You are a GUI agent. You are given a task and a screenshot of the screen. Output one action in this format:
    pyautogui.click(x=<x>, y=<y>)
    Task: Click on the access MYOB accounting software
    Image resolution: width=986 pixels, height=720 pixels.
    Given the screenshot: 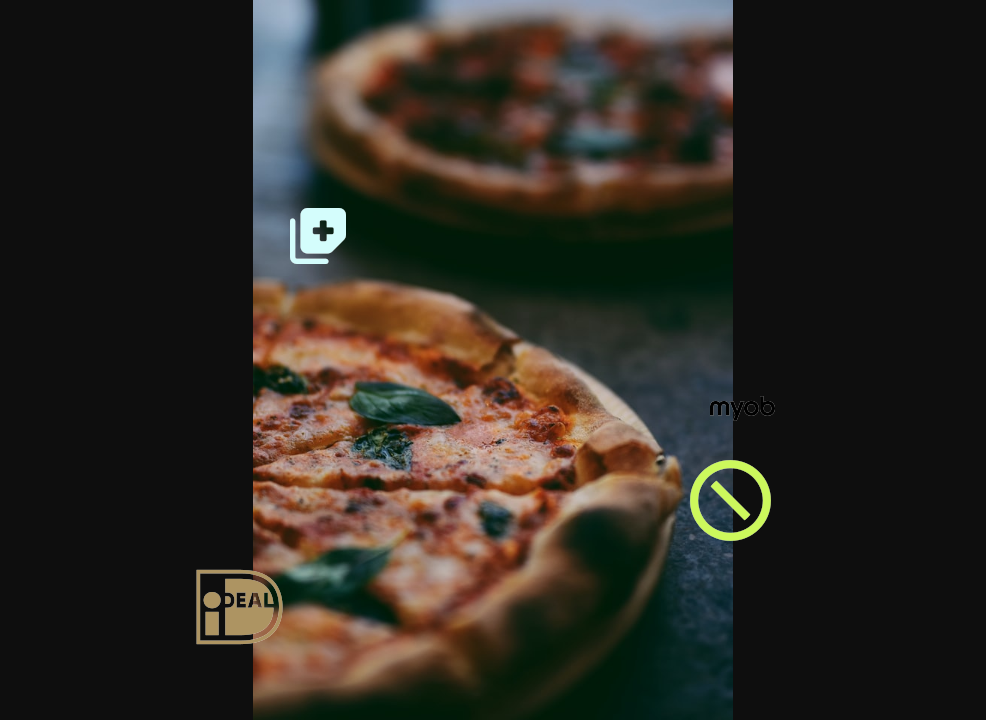 What is the action you would take?
    pyautogui.click(x=742, y=408)
    